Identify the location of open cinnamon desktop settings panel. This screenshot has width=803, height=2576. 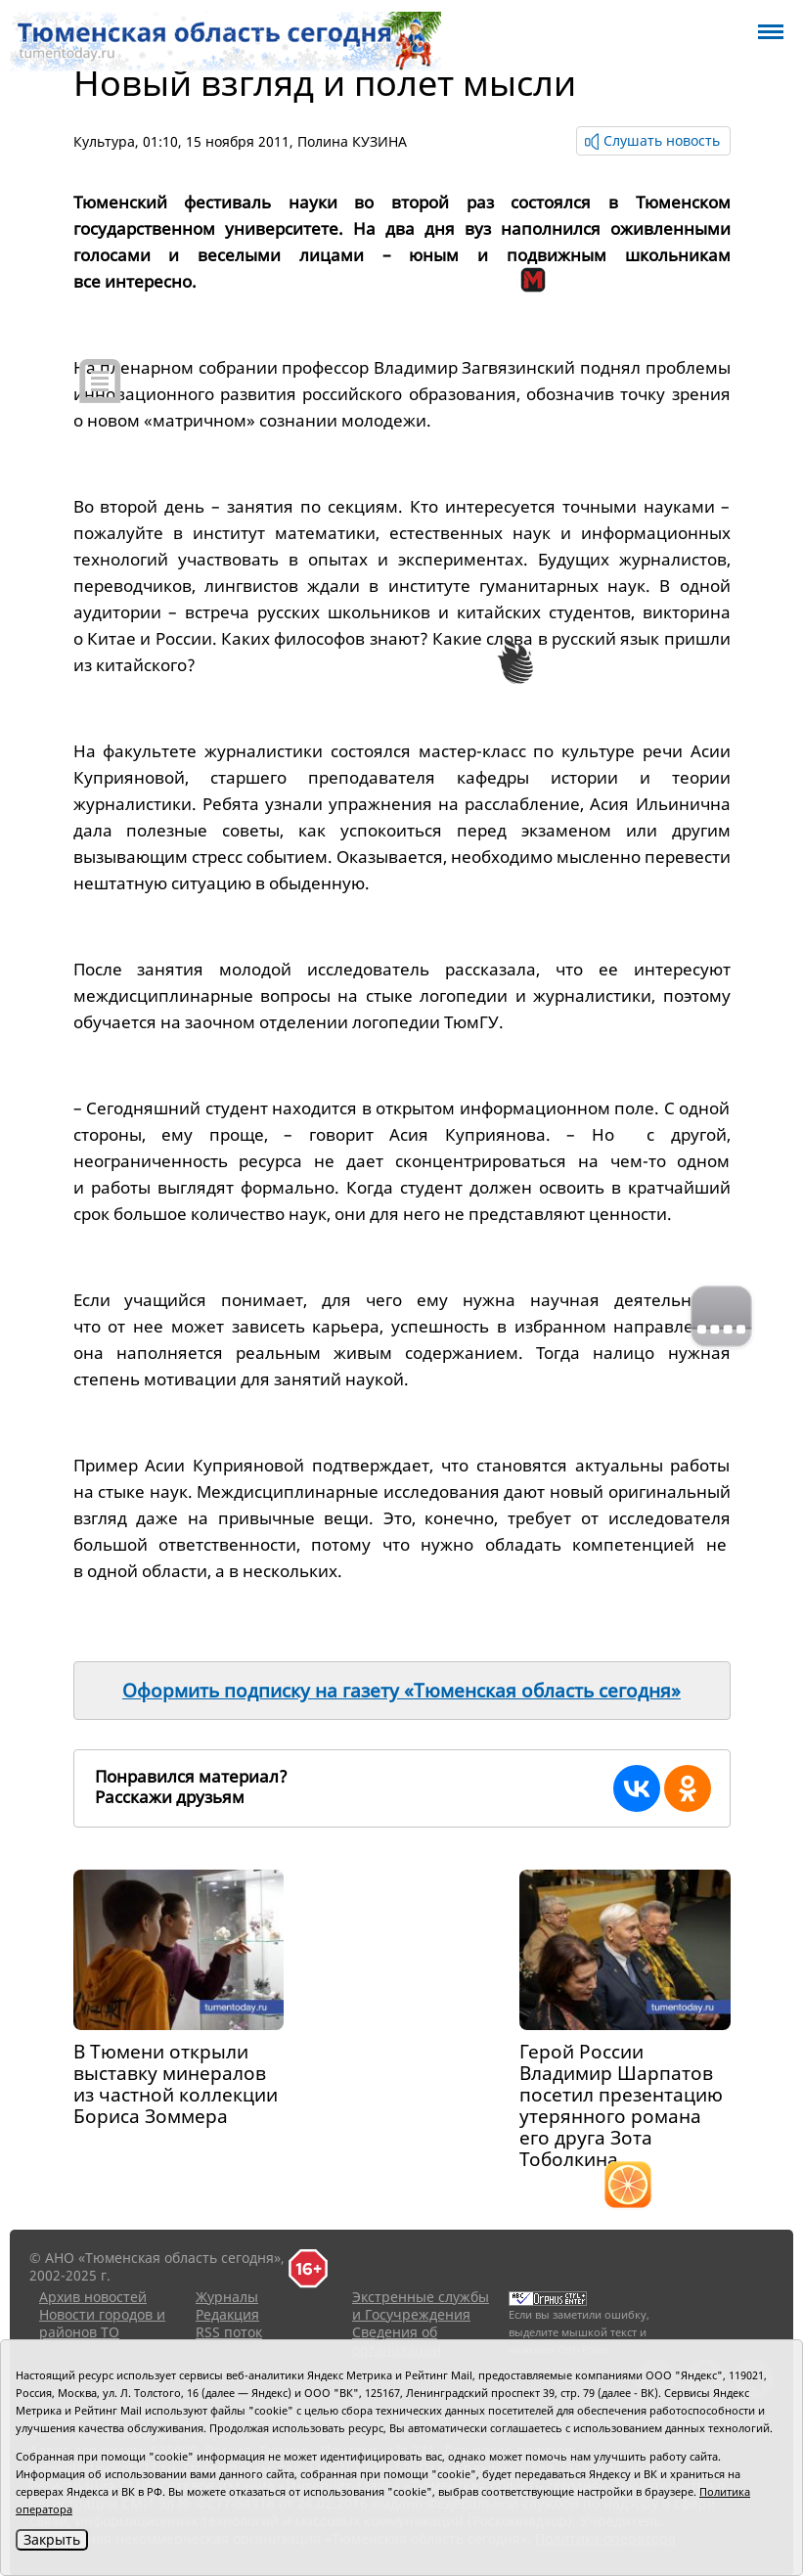
(721, 1317).